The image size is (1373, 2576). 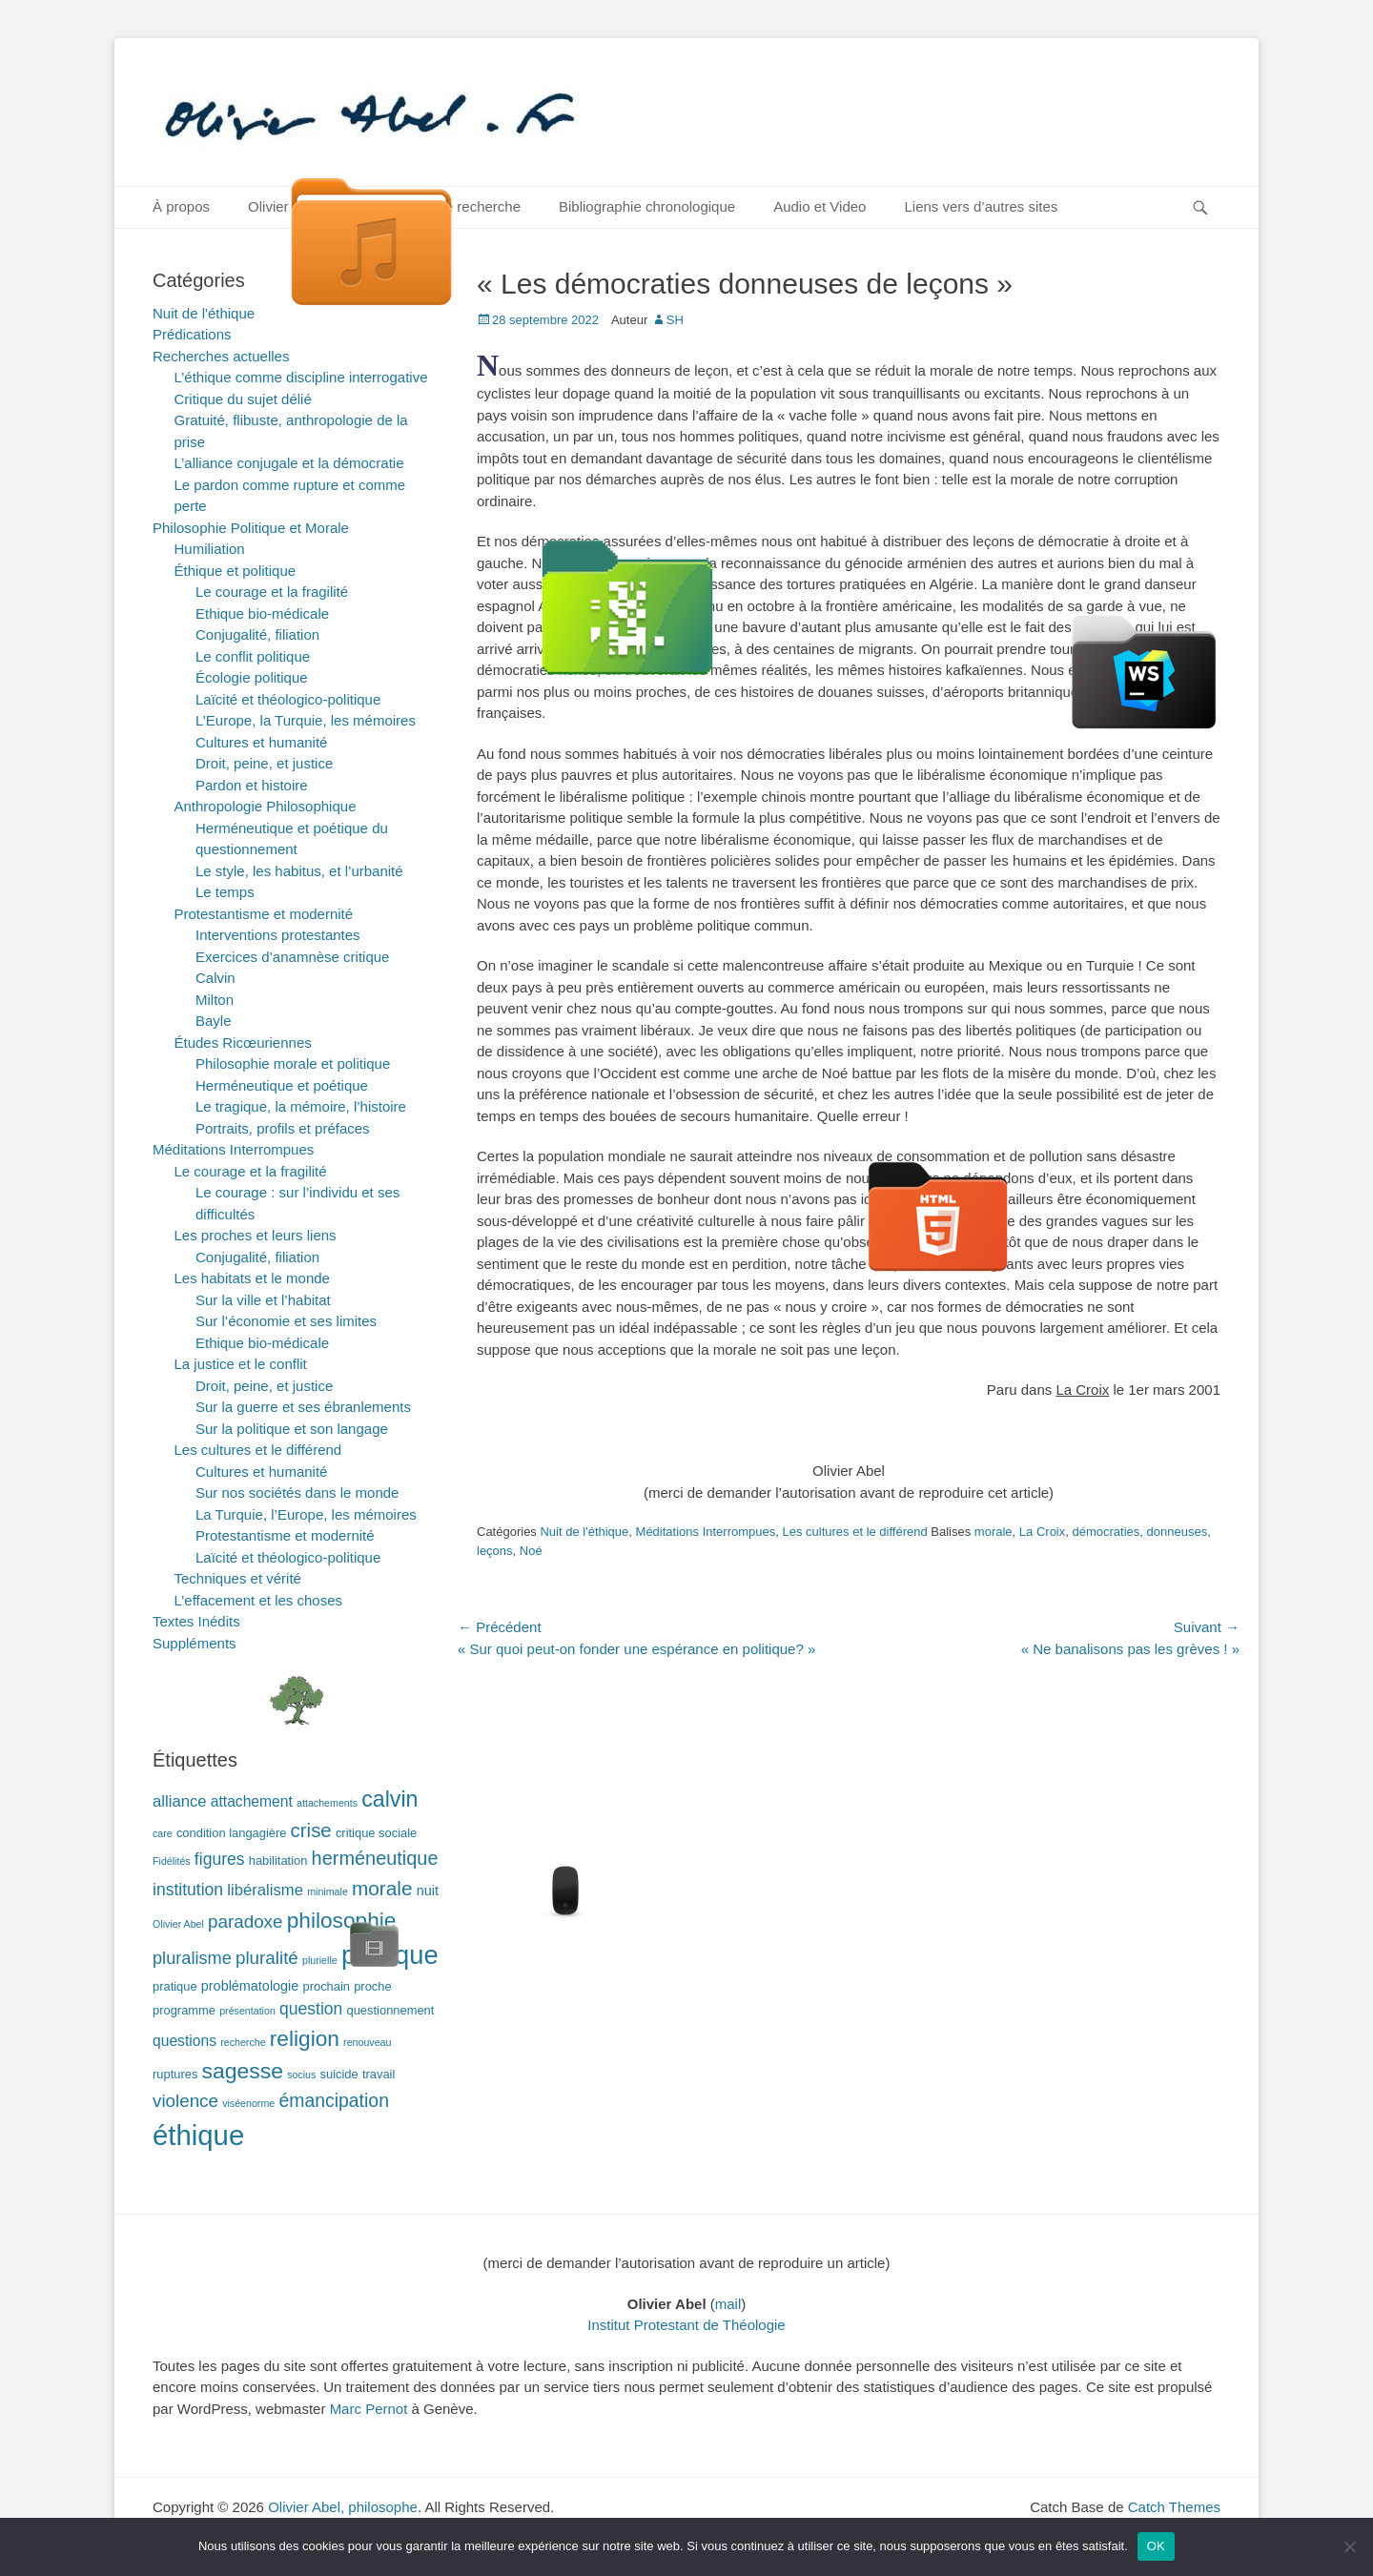 What do you see at coordinates (371, 241) in the screenshot?
I see `open your music files folder` at bounding box center [371, 241].